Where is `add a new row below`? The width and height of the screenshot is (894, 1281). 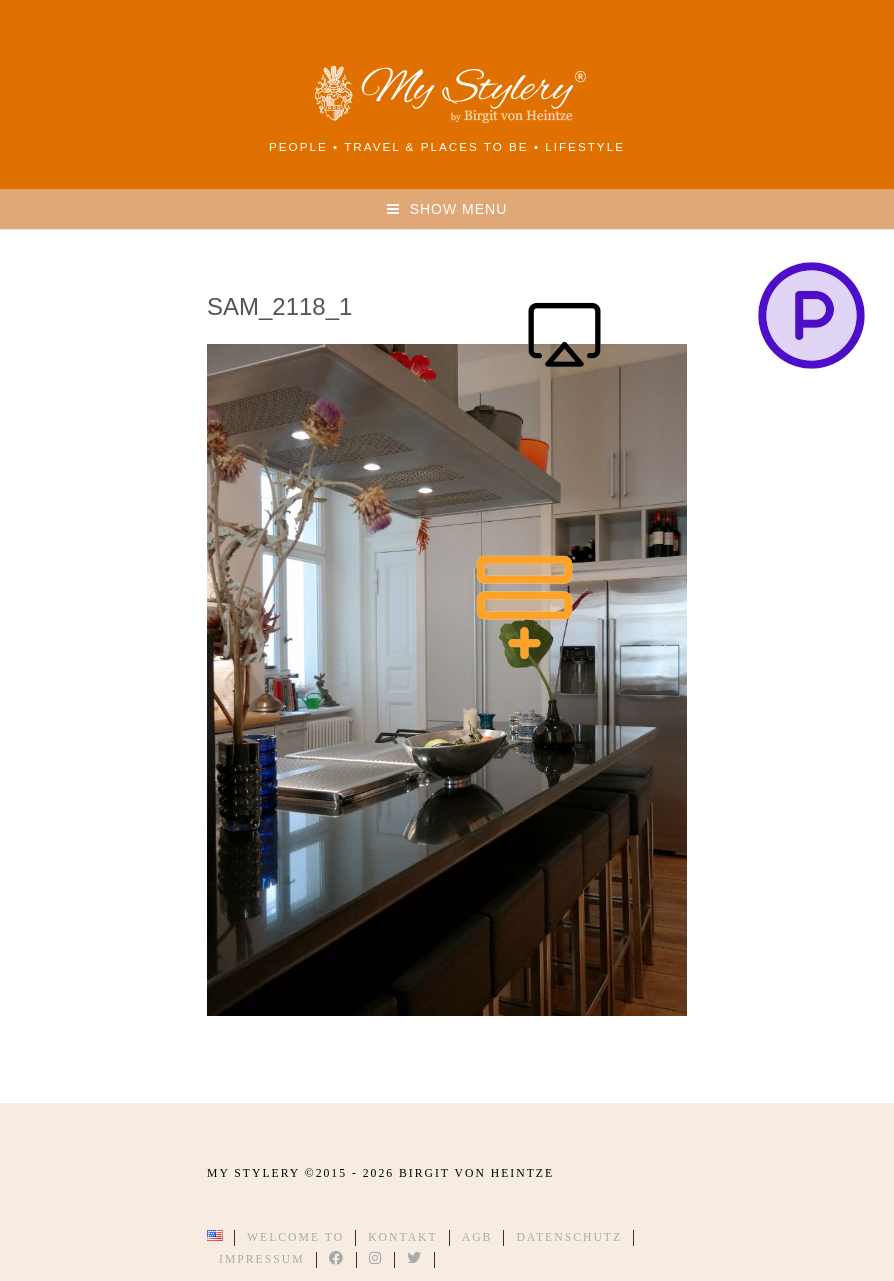
add a new row below is located at coordinates (524, 599).